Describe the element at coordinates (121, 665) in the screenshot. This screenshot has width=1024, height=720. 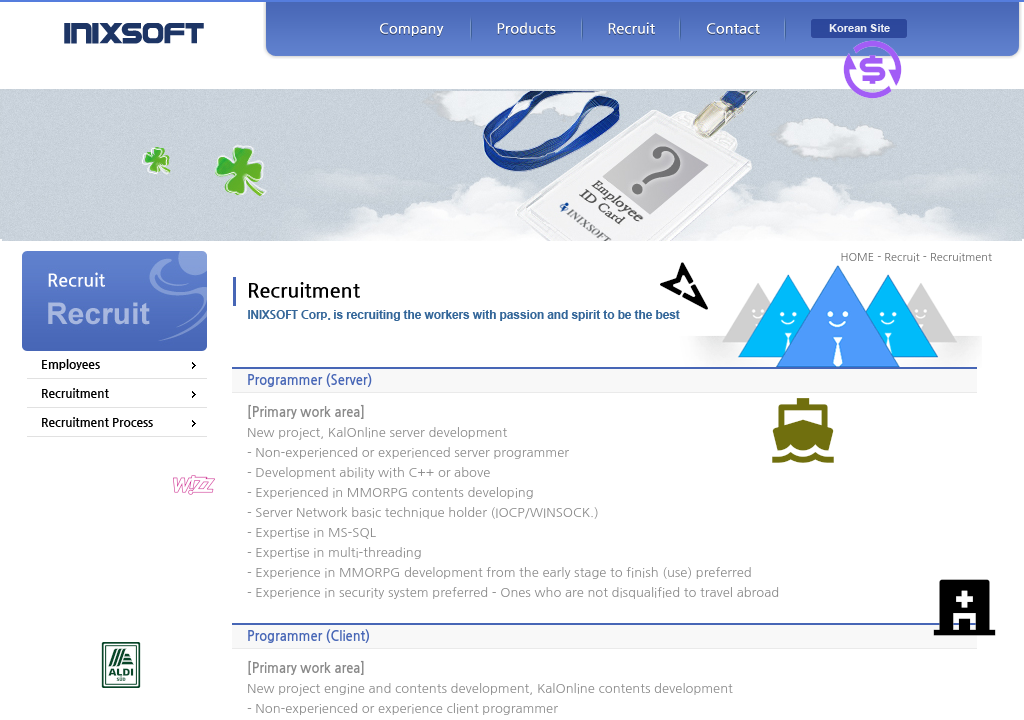
I see `aldi süd company logo` at that location.